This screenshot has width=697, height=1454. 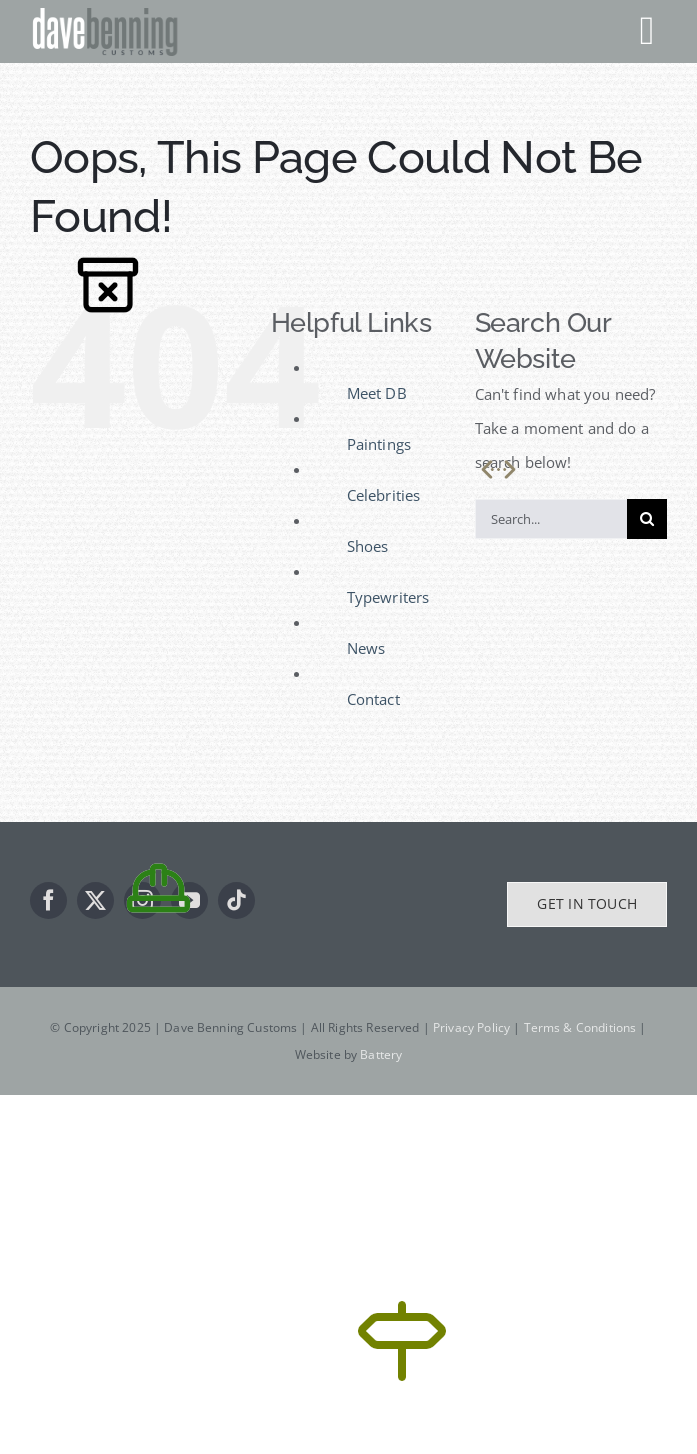 I want to click on access navigation or directions, so click(x=402, y=1341).